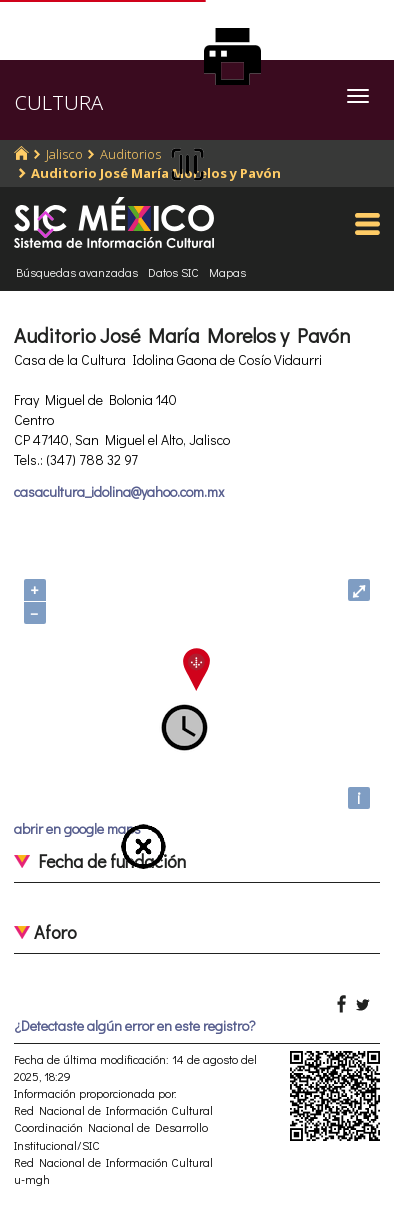 The image size is (394, 1218). I want to click on dismiss or close a dialog, so click(143, 846).